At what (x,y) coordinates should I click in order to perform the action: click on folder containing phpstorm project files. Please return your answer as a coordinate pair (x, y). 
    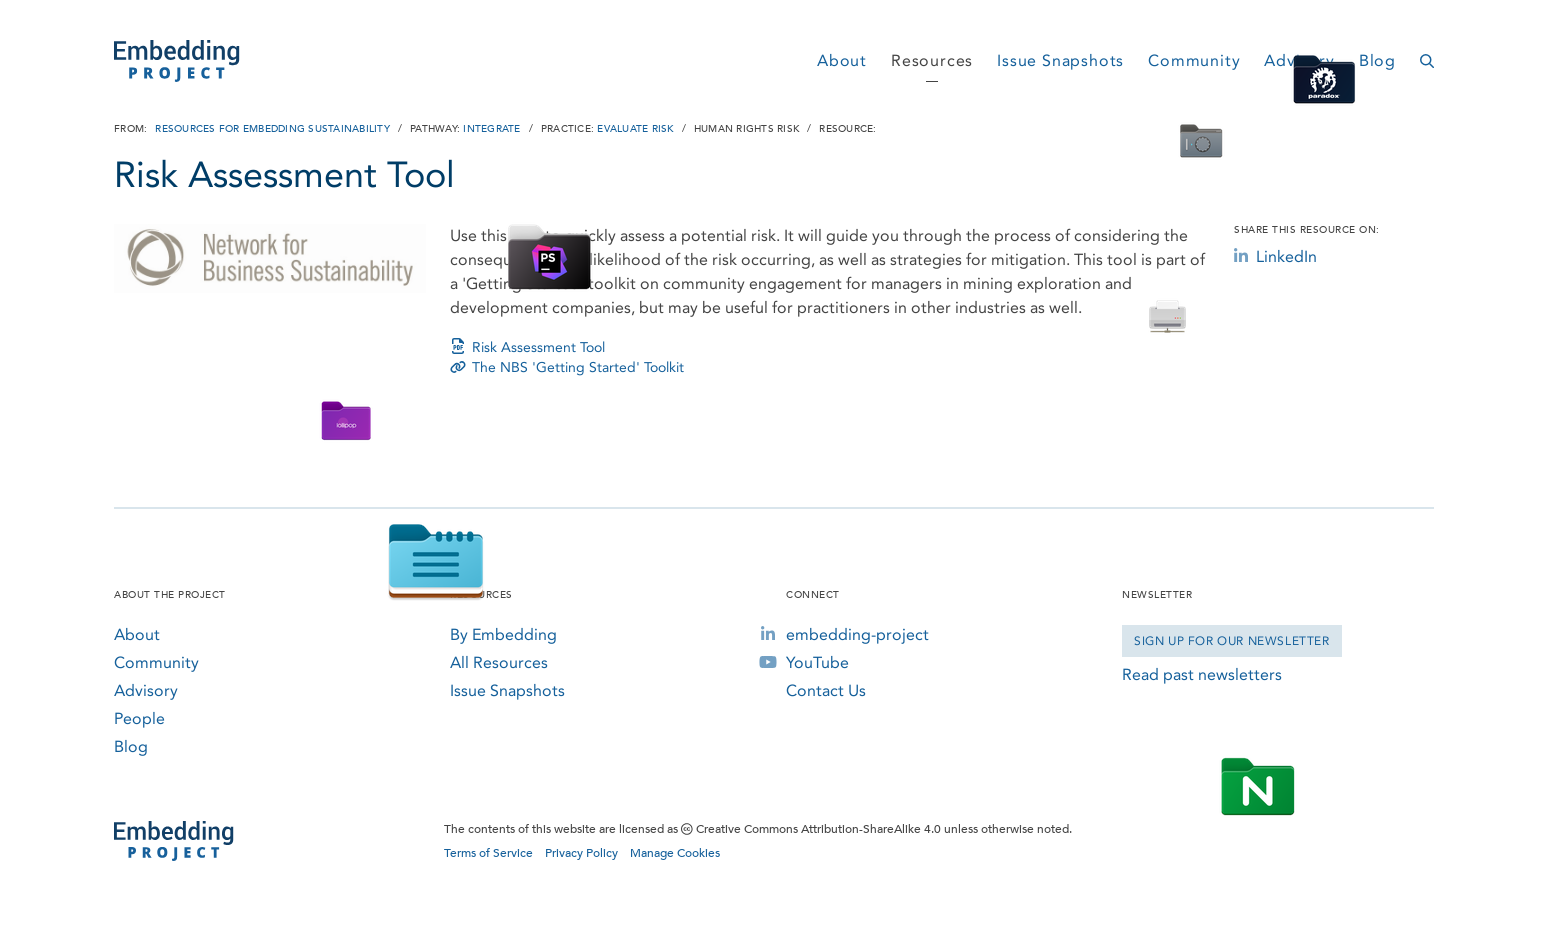
    Looking at the image, I should click on (549, 259).